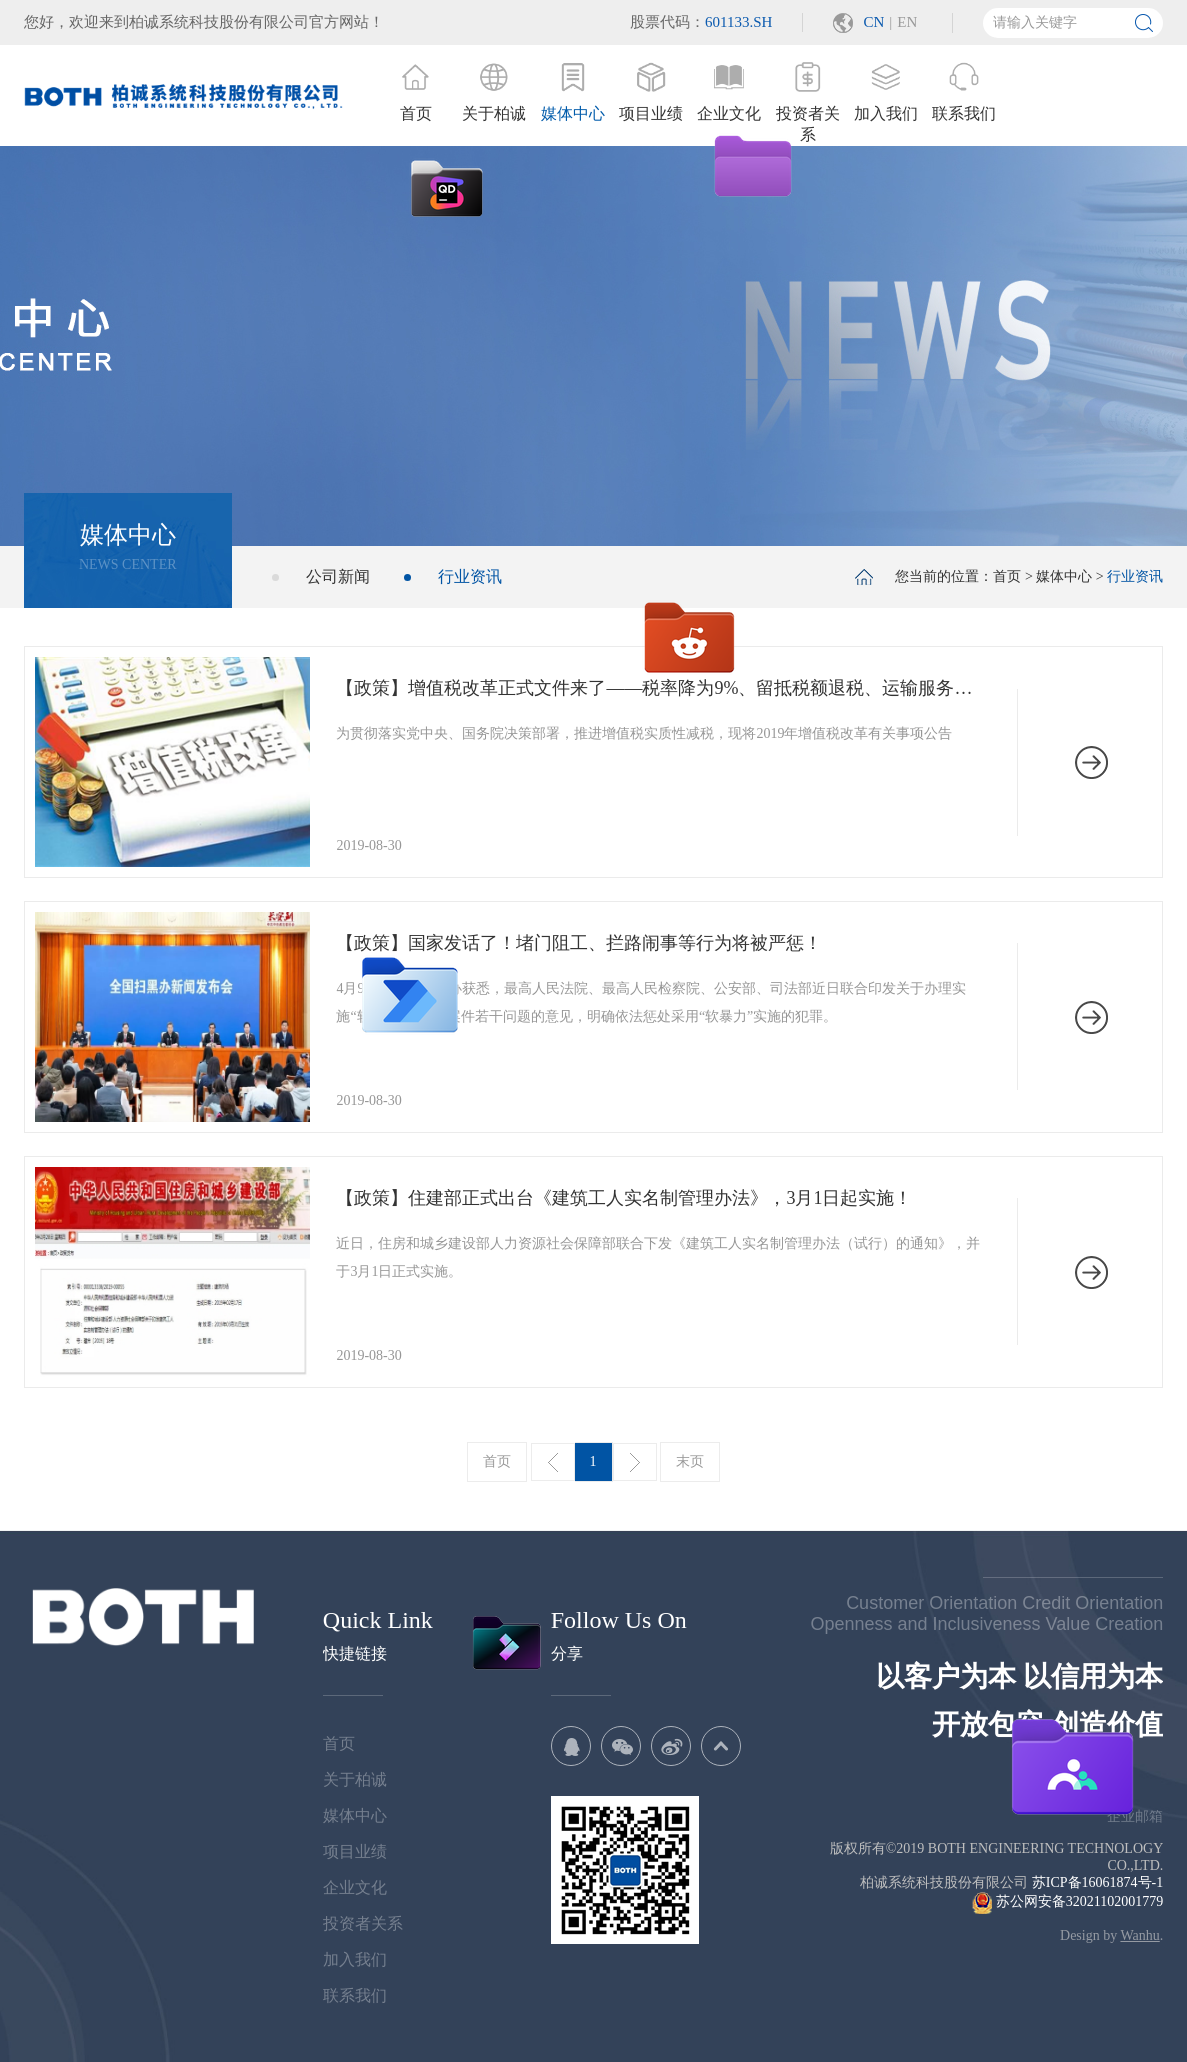 The height and width of the screenshot is (2062, 1187). What do you see at coordinates (753, 166) in the screenshot?
I see `open folder containing files` at bounding box center [753, 166].